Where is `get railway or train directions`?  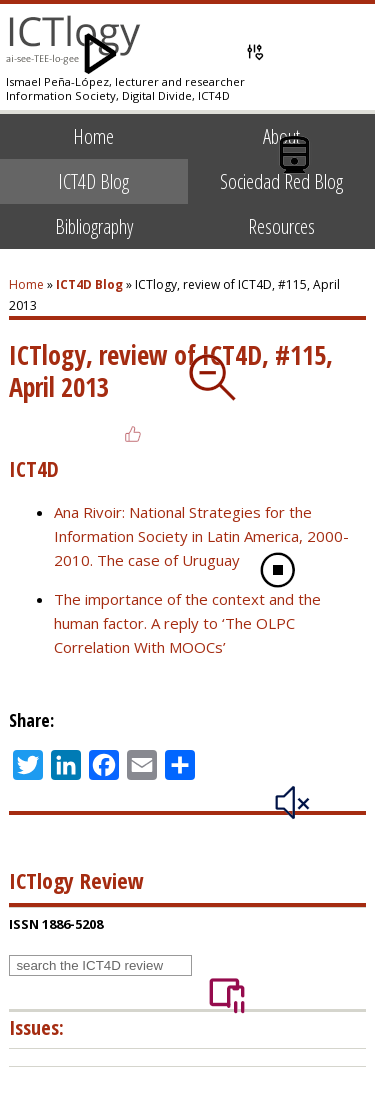 get railway or train directions is located at coordinates (294, 156).